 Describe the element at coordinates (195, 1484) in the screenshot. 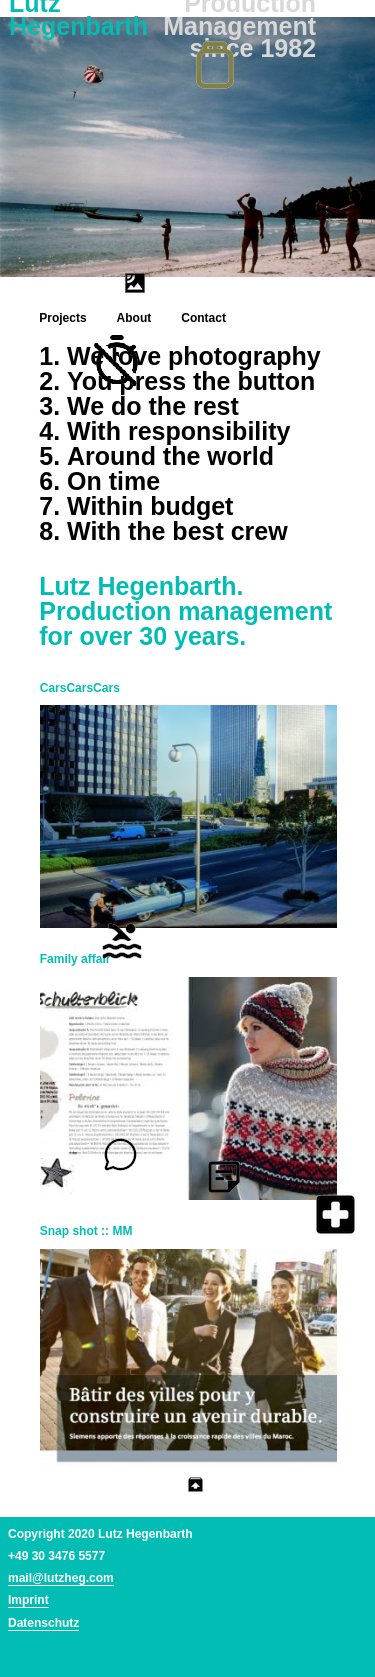

I see `unarchive an item or message` at that location.